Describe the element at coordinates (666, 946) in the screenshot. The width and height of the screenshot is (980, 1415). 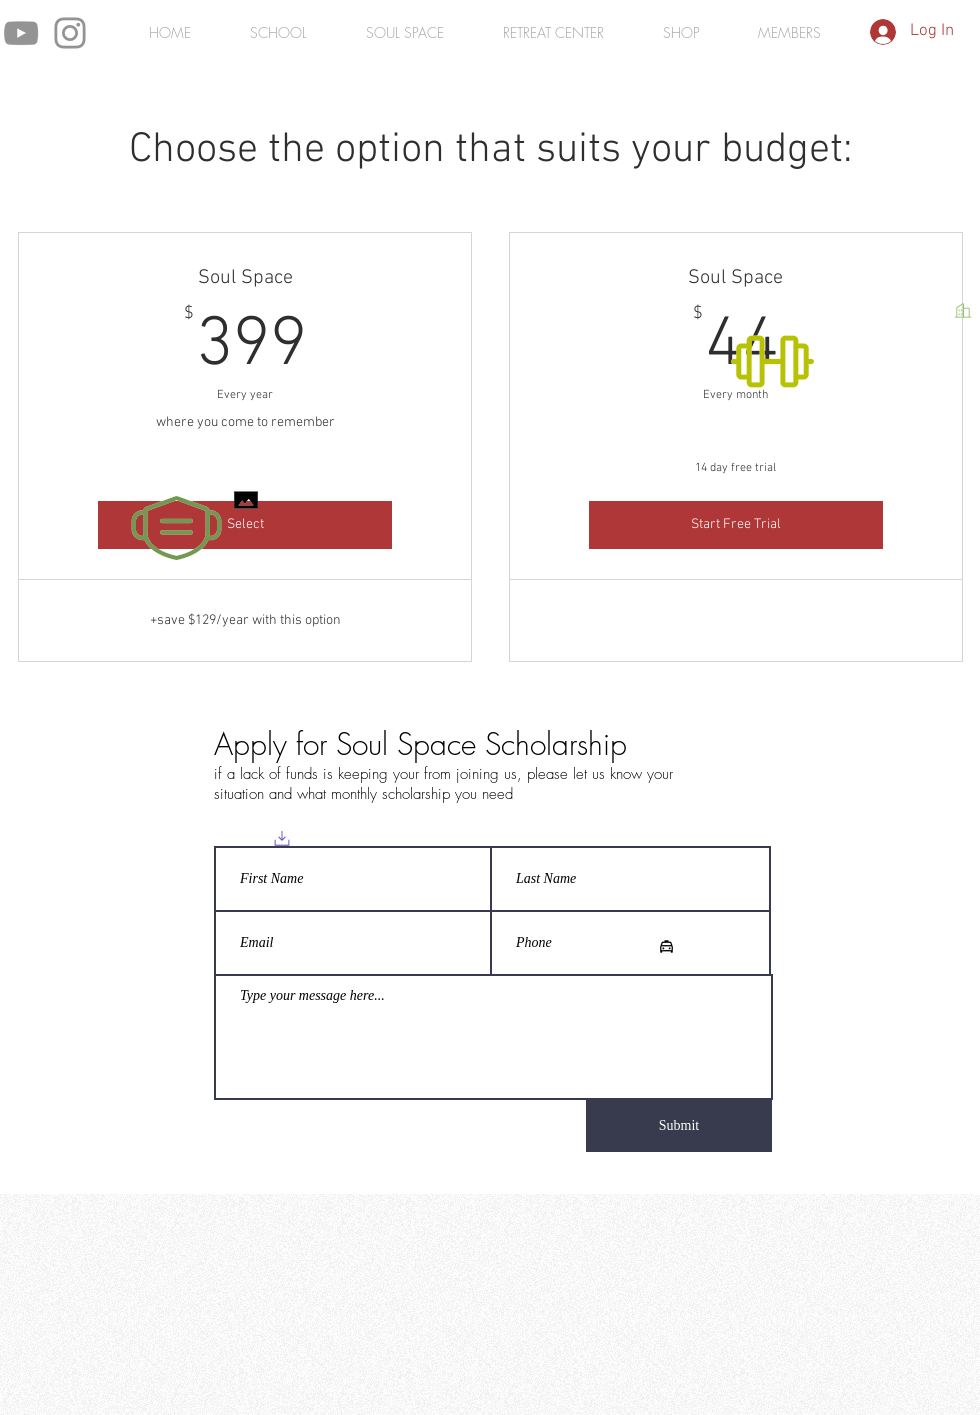
I see `request a taxi or rideshare` at that location.